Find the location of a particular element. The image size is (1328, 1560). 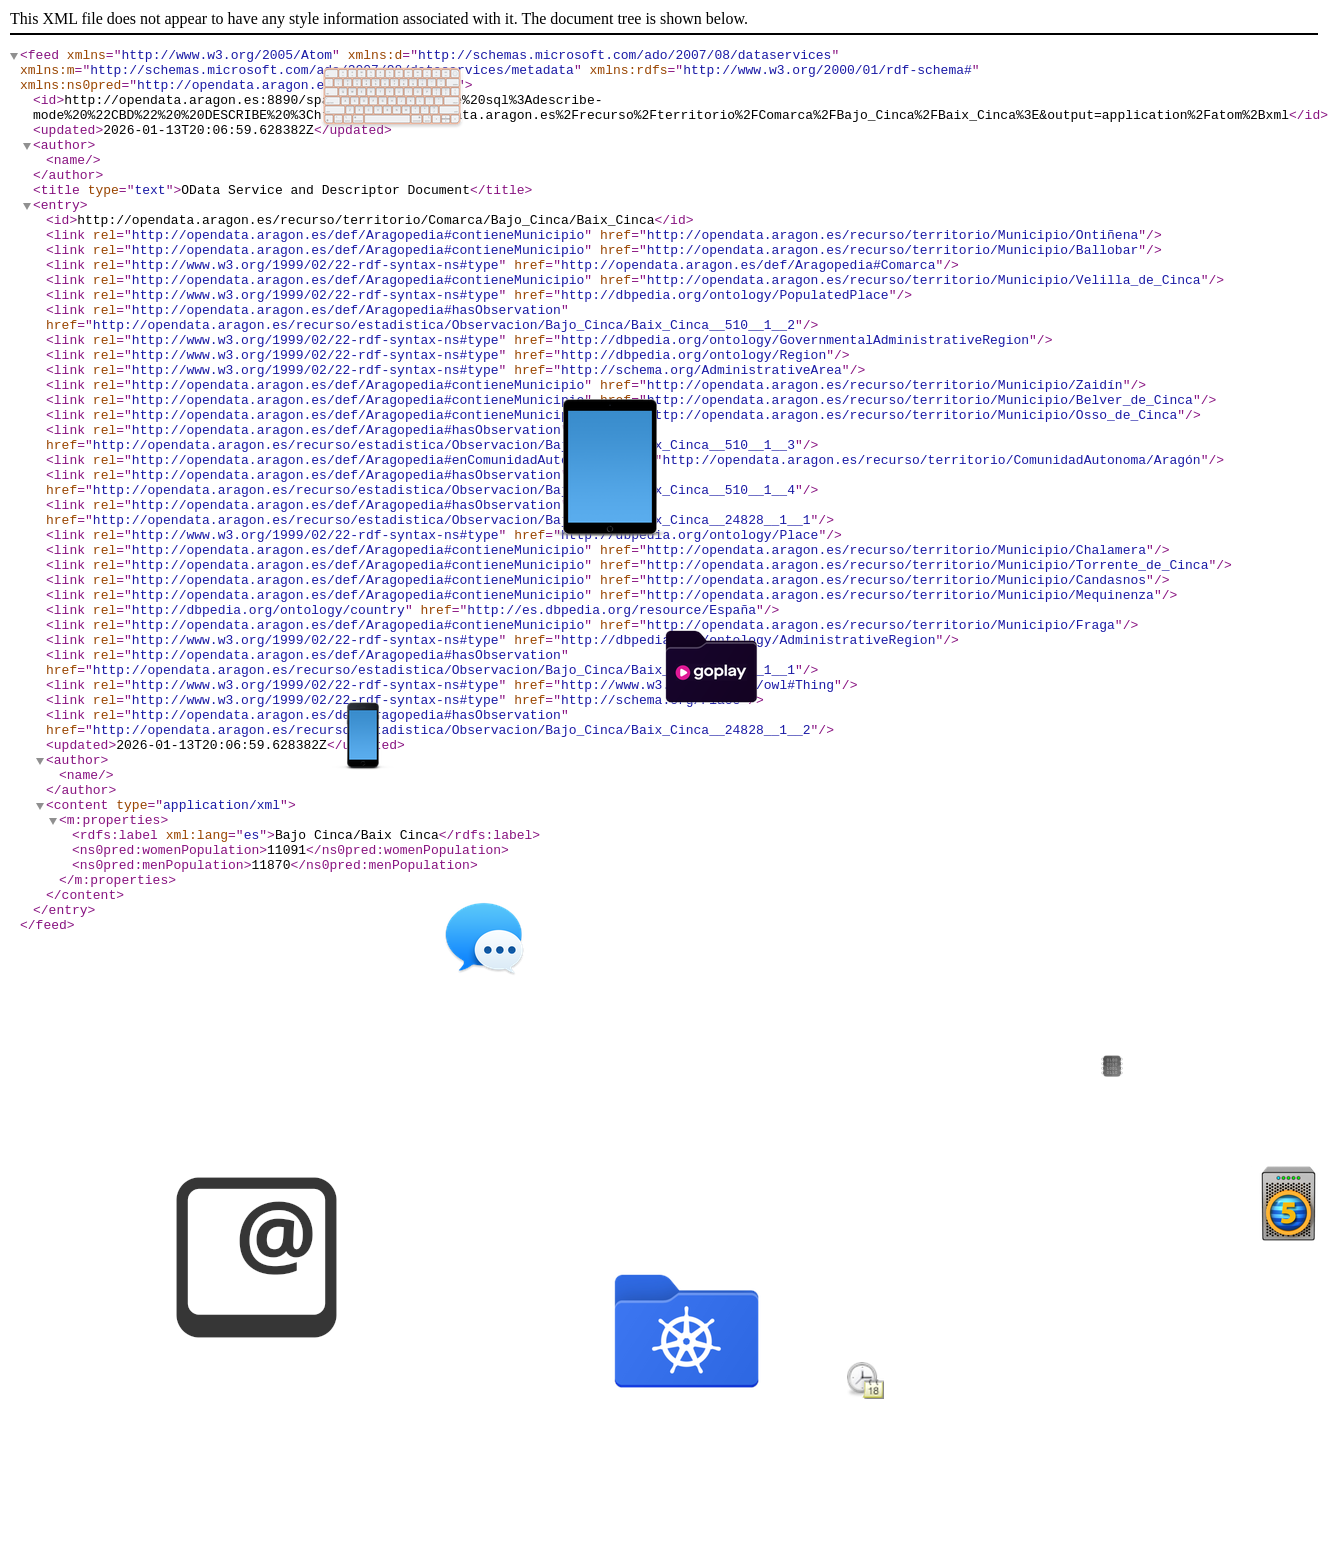

indicates a connected iPhone device is located at coordinates (363, 736).